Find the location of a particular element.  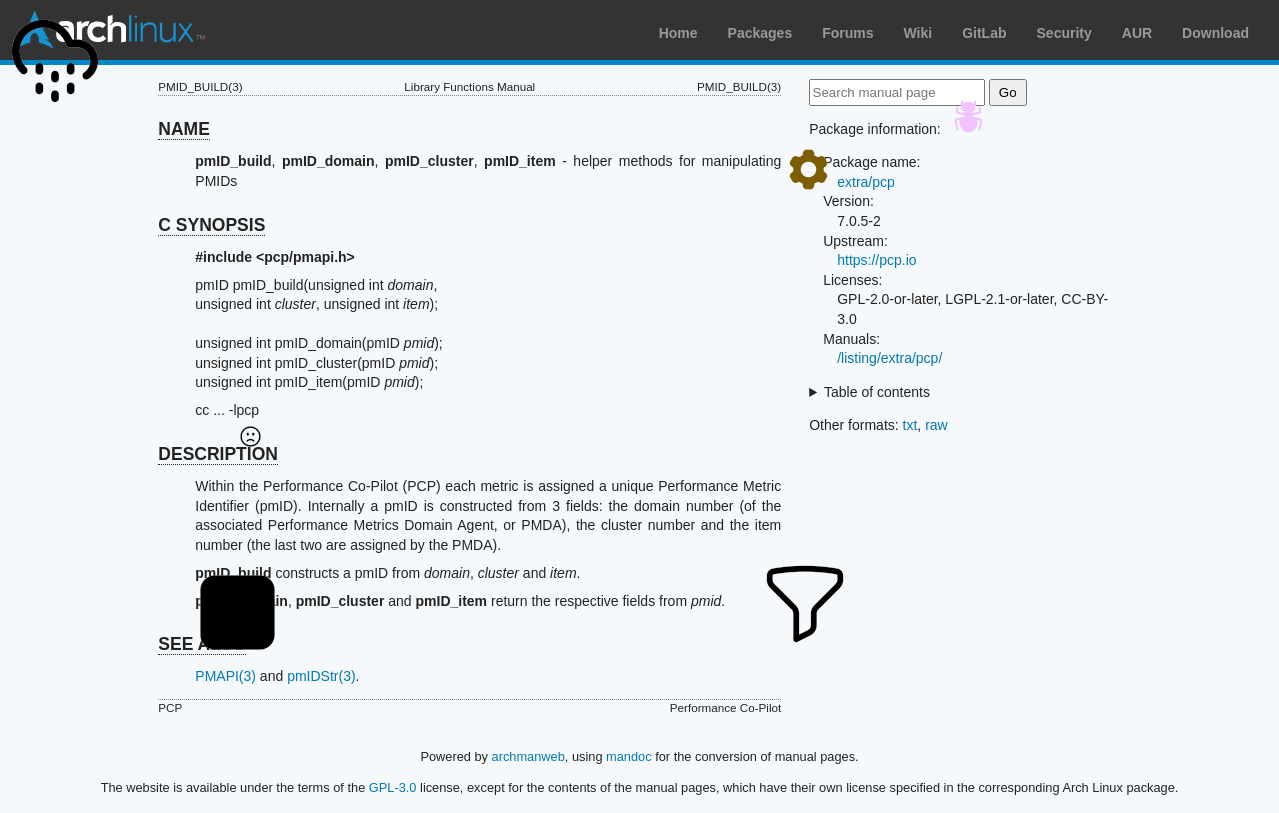

stop media playback is located at coordinates (237, 612).